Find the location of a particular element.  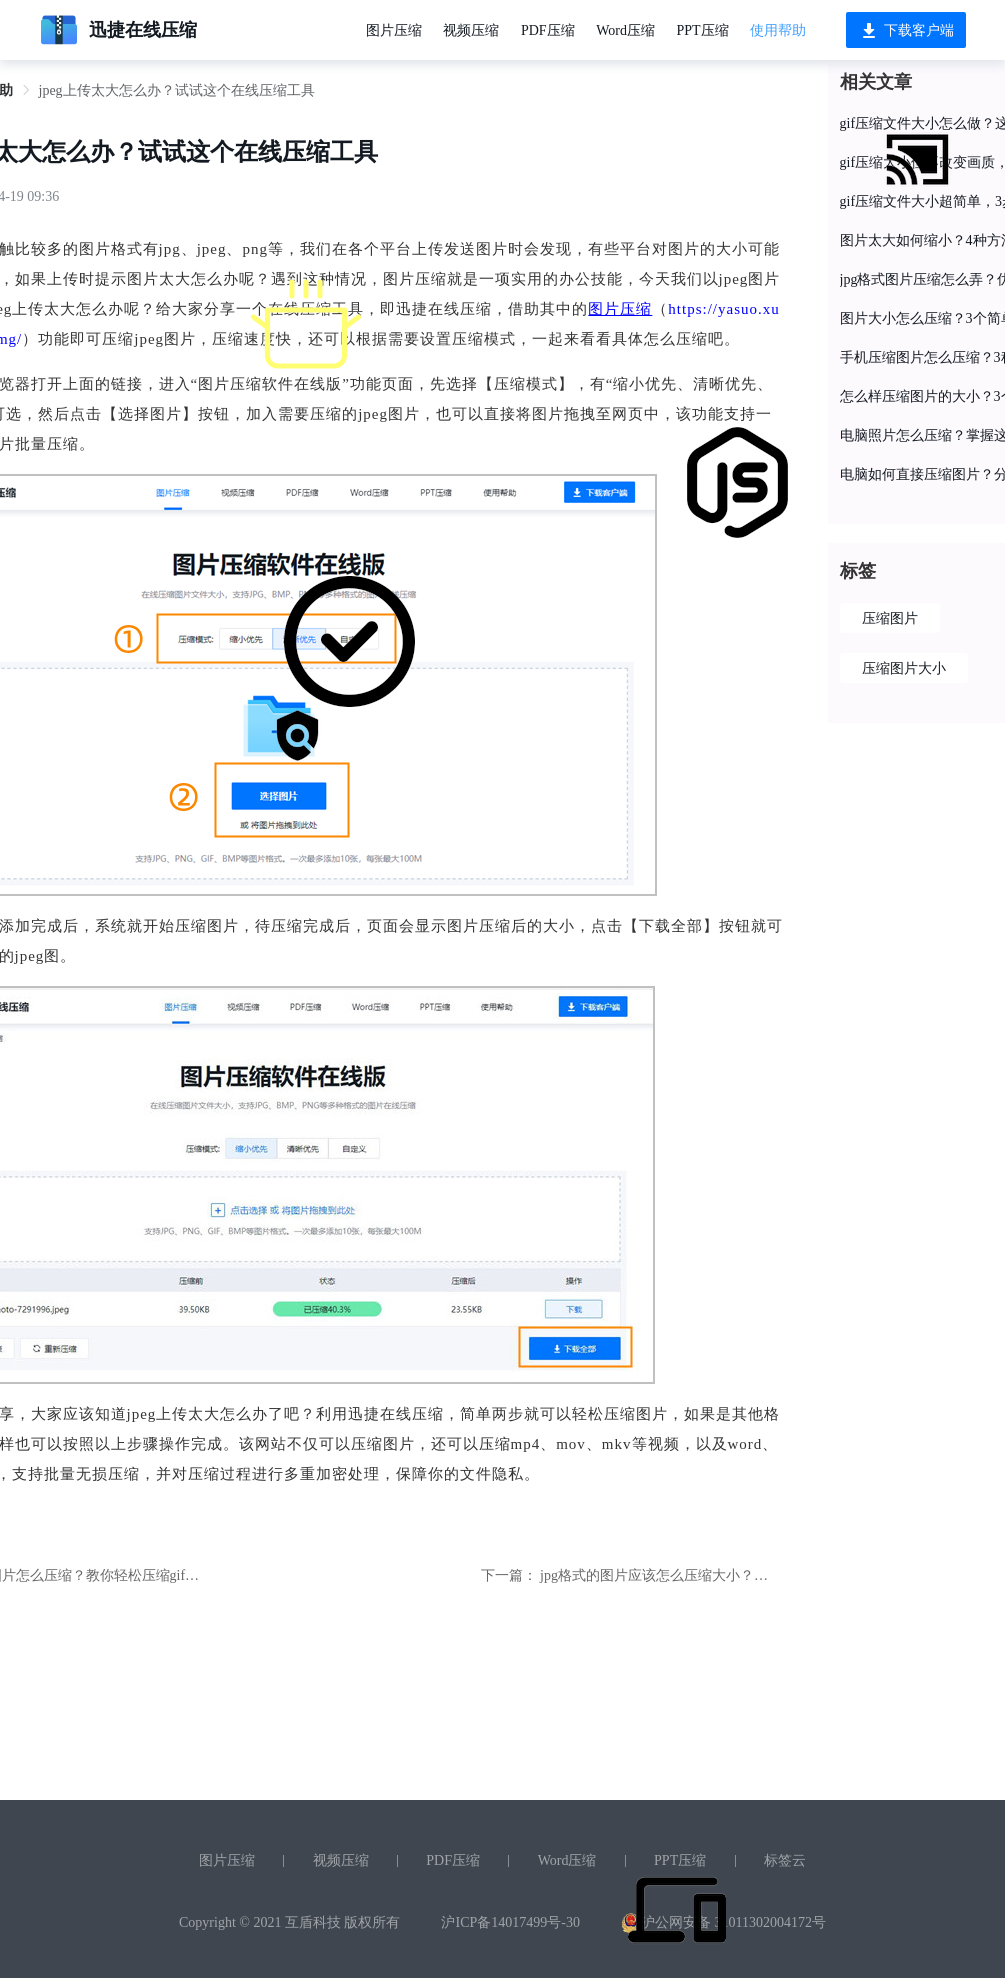

access recipes or cooking content is located at coordinates (306, 331).